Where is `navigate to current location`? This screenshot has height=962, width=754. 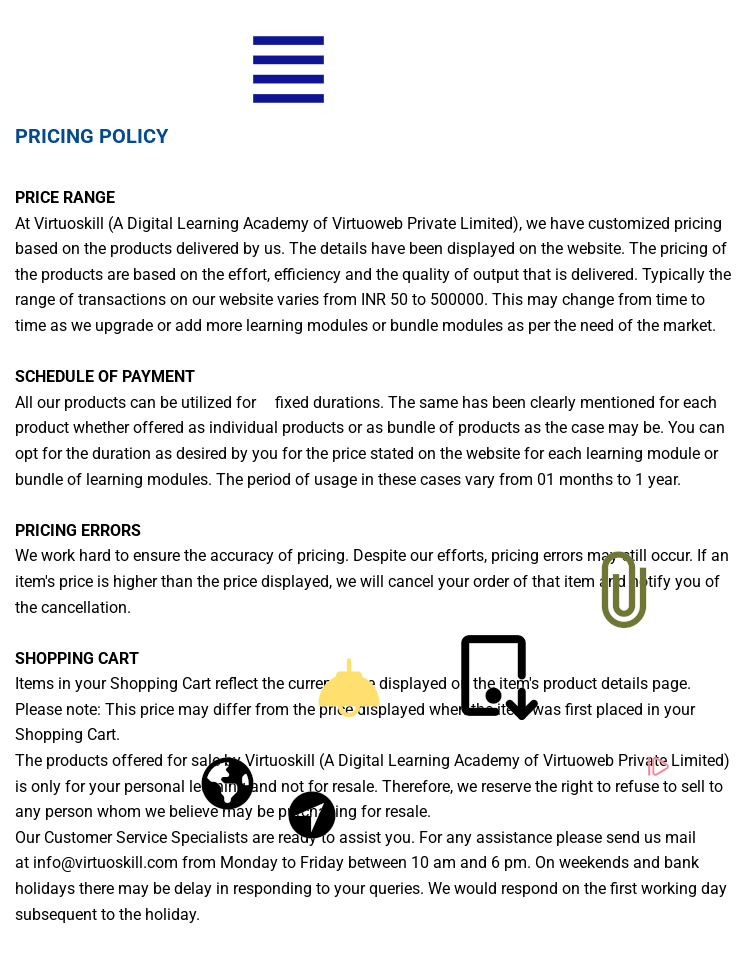
navigate to current location is located at coordinates (312, 815).